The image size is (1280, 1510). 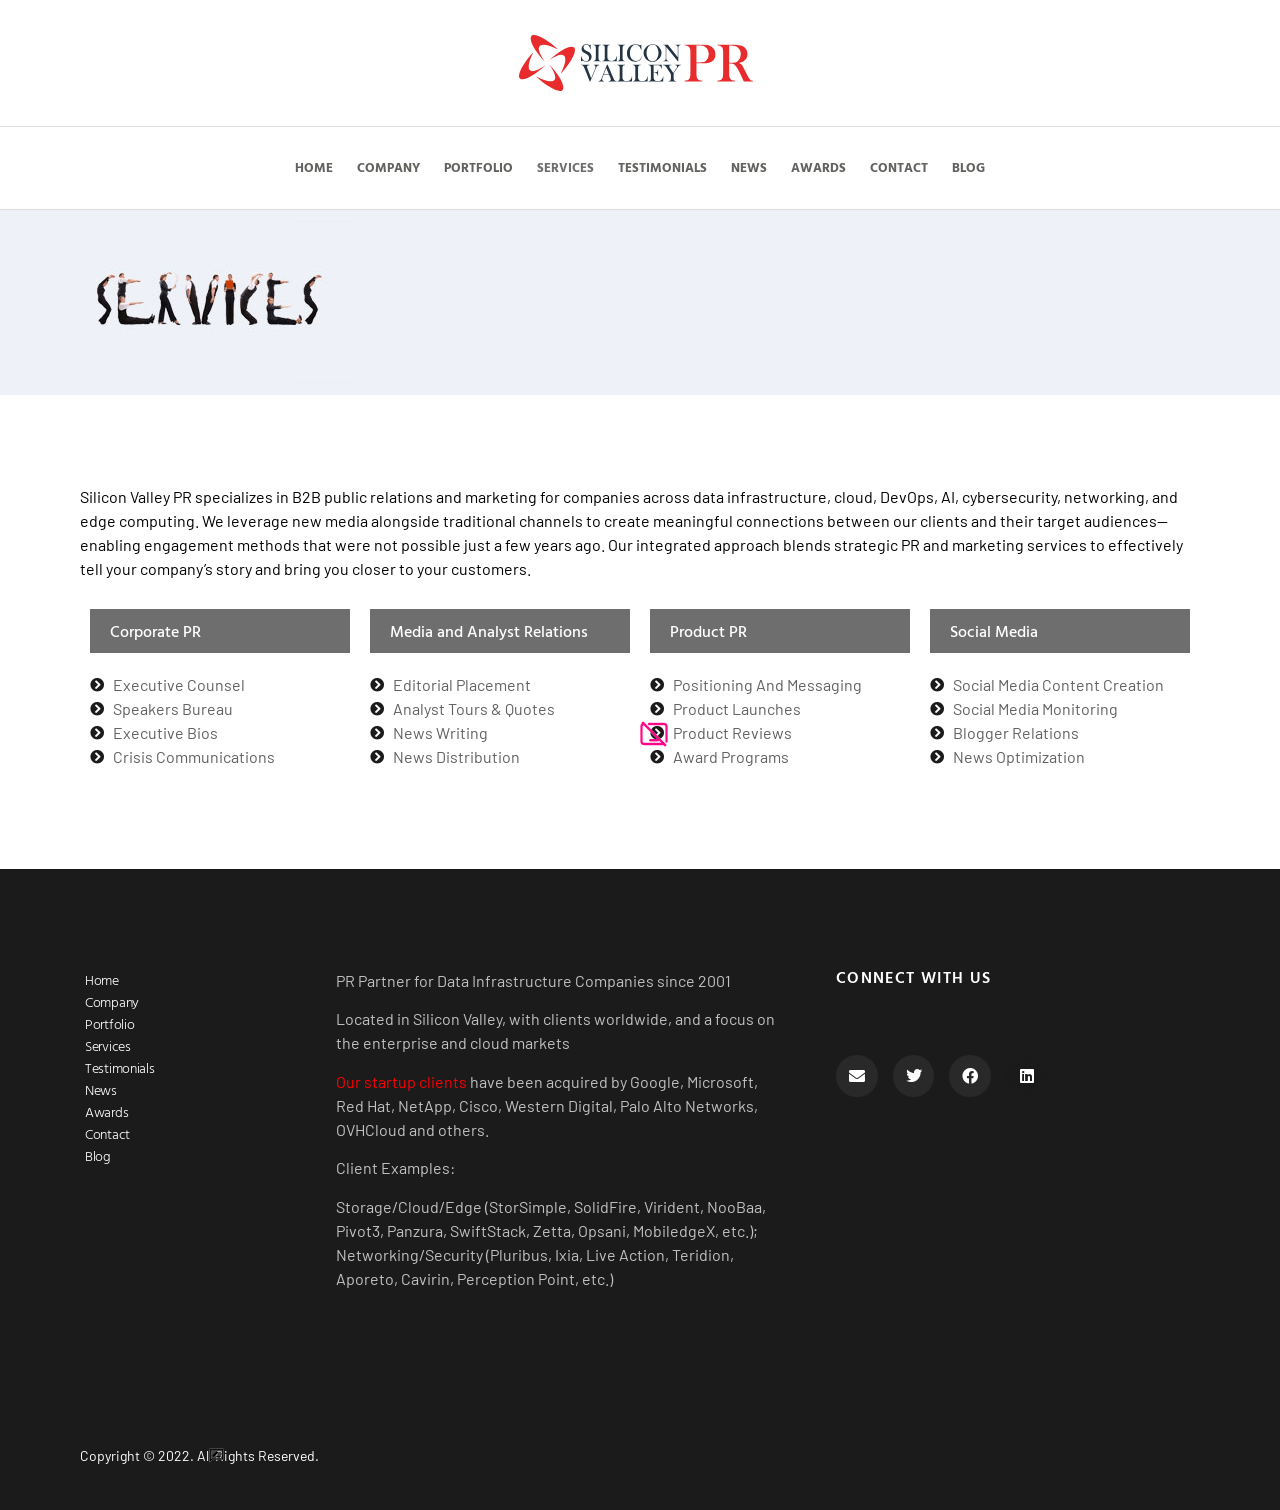 I want to click on write a review or feedback, so click(x=216, y=1455).